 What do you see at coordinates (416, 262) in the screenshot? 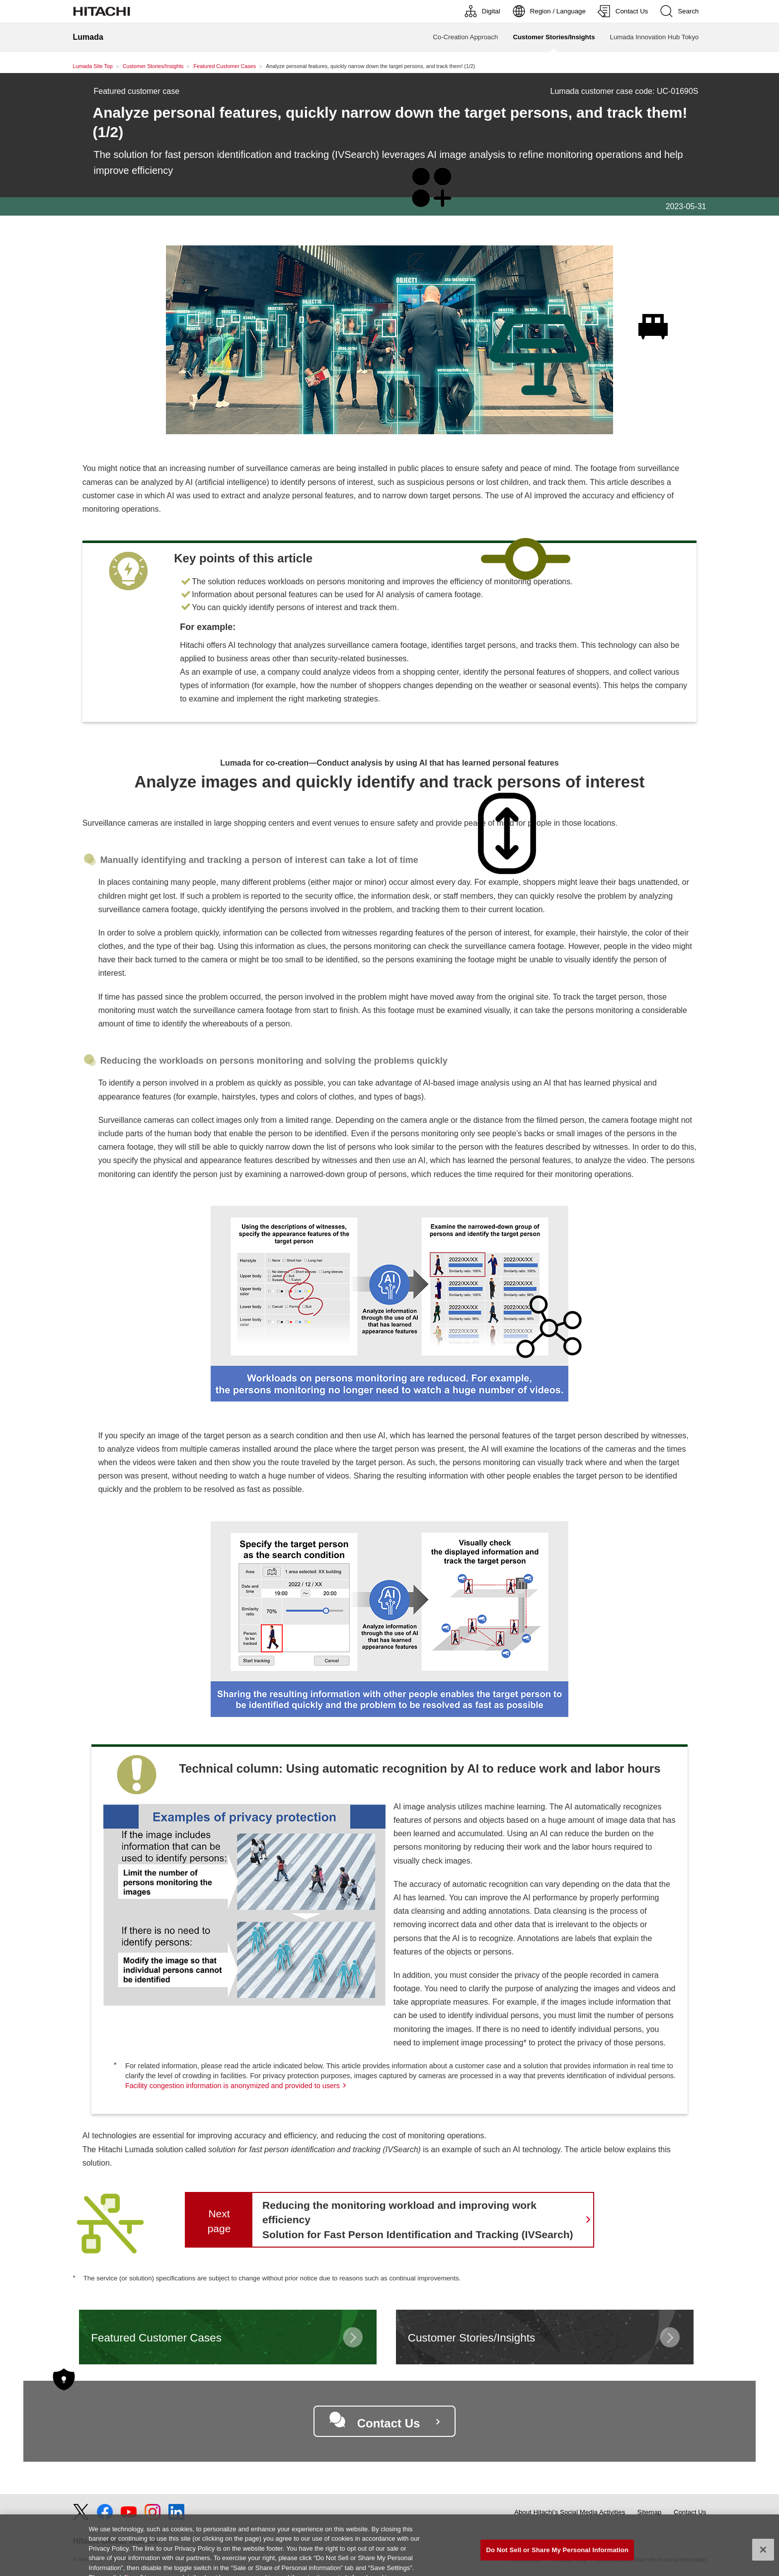
I see `indicates a set is not a subset of another in mathematical notation` at bounding box center [416, 262].